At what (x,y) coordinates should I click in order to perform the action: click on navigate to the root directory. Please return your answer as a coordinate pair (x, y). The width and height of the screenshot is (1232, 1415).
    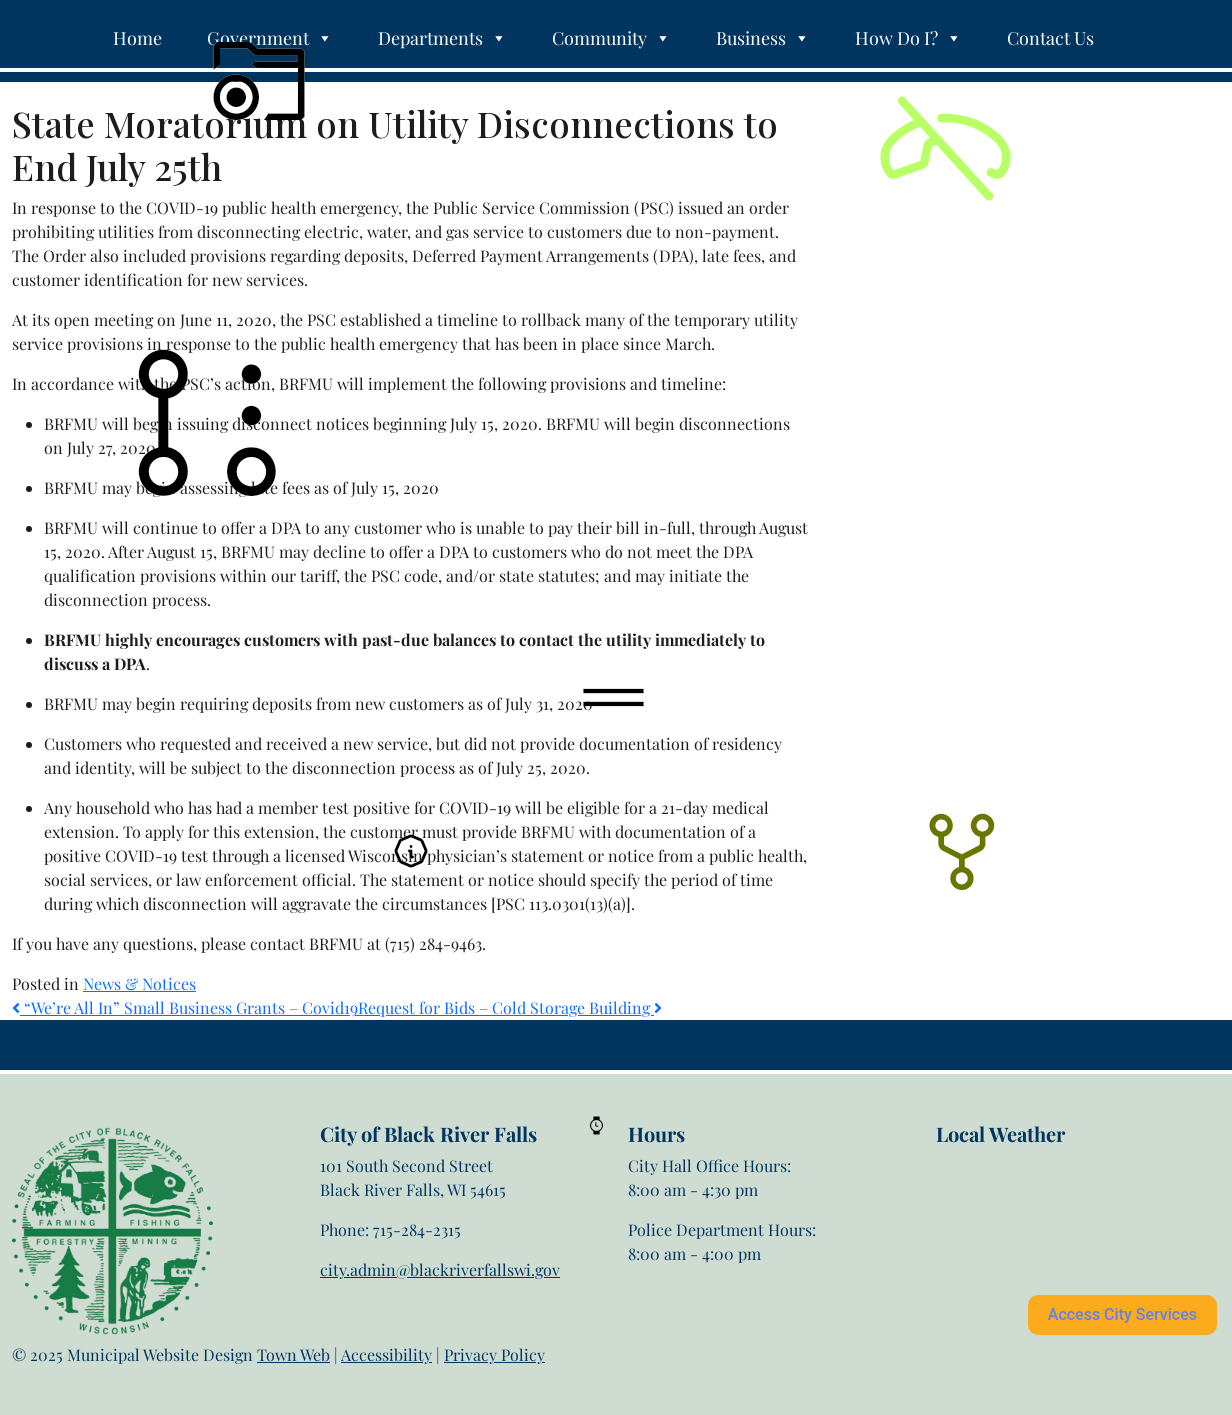
    Looking at the image, I should click on (259, 81).